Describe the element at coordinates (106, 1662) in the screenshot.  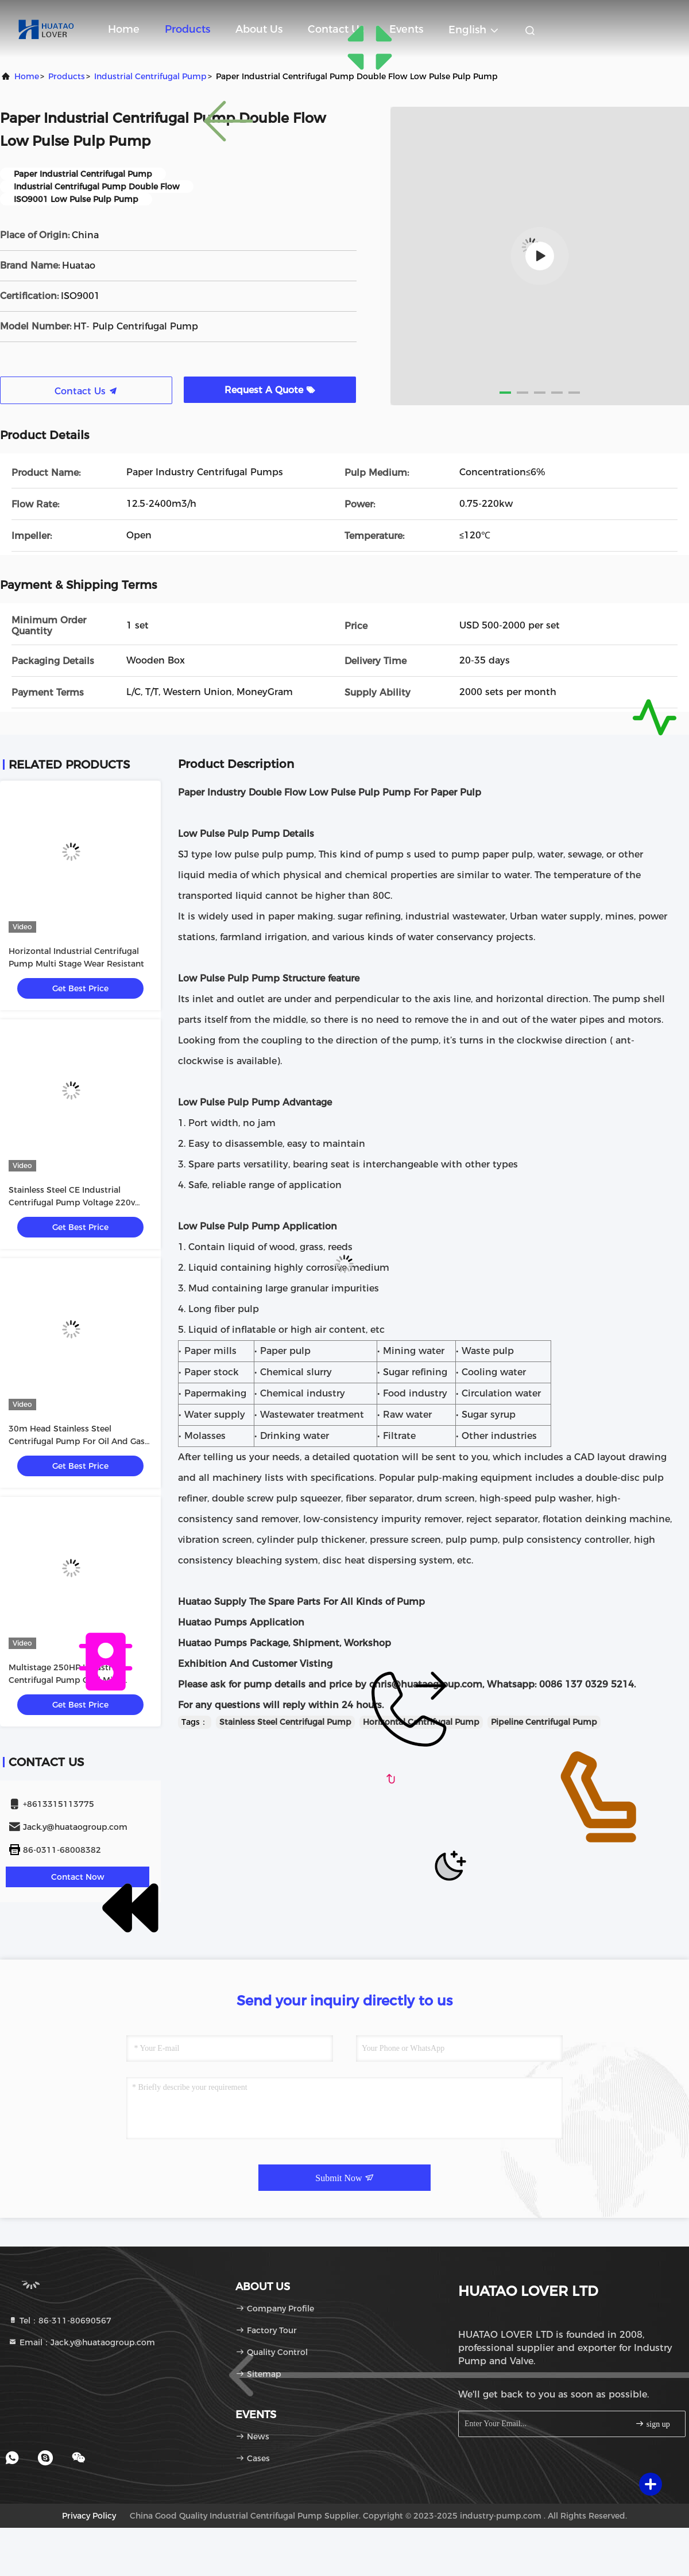
I see `view traffic conditions` at that location.